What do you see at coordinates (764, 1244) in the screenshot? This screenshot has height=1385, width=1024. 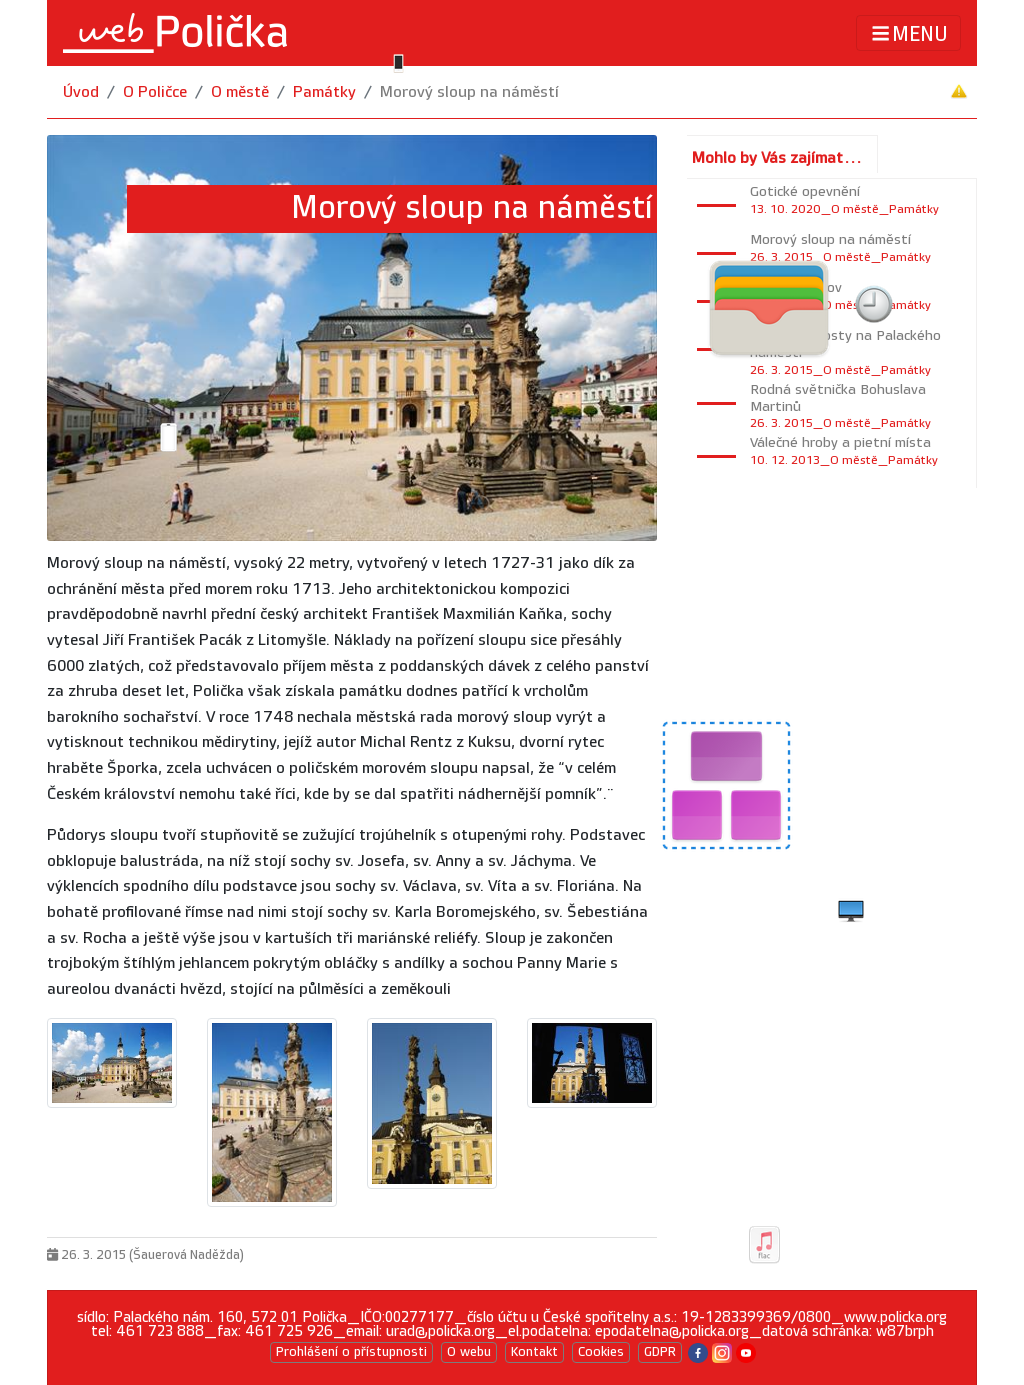 I see `a flac audio file` at bounding box center [764, 1244].